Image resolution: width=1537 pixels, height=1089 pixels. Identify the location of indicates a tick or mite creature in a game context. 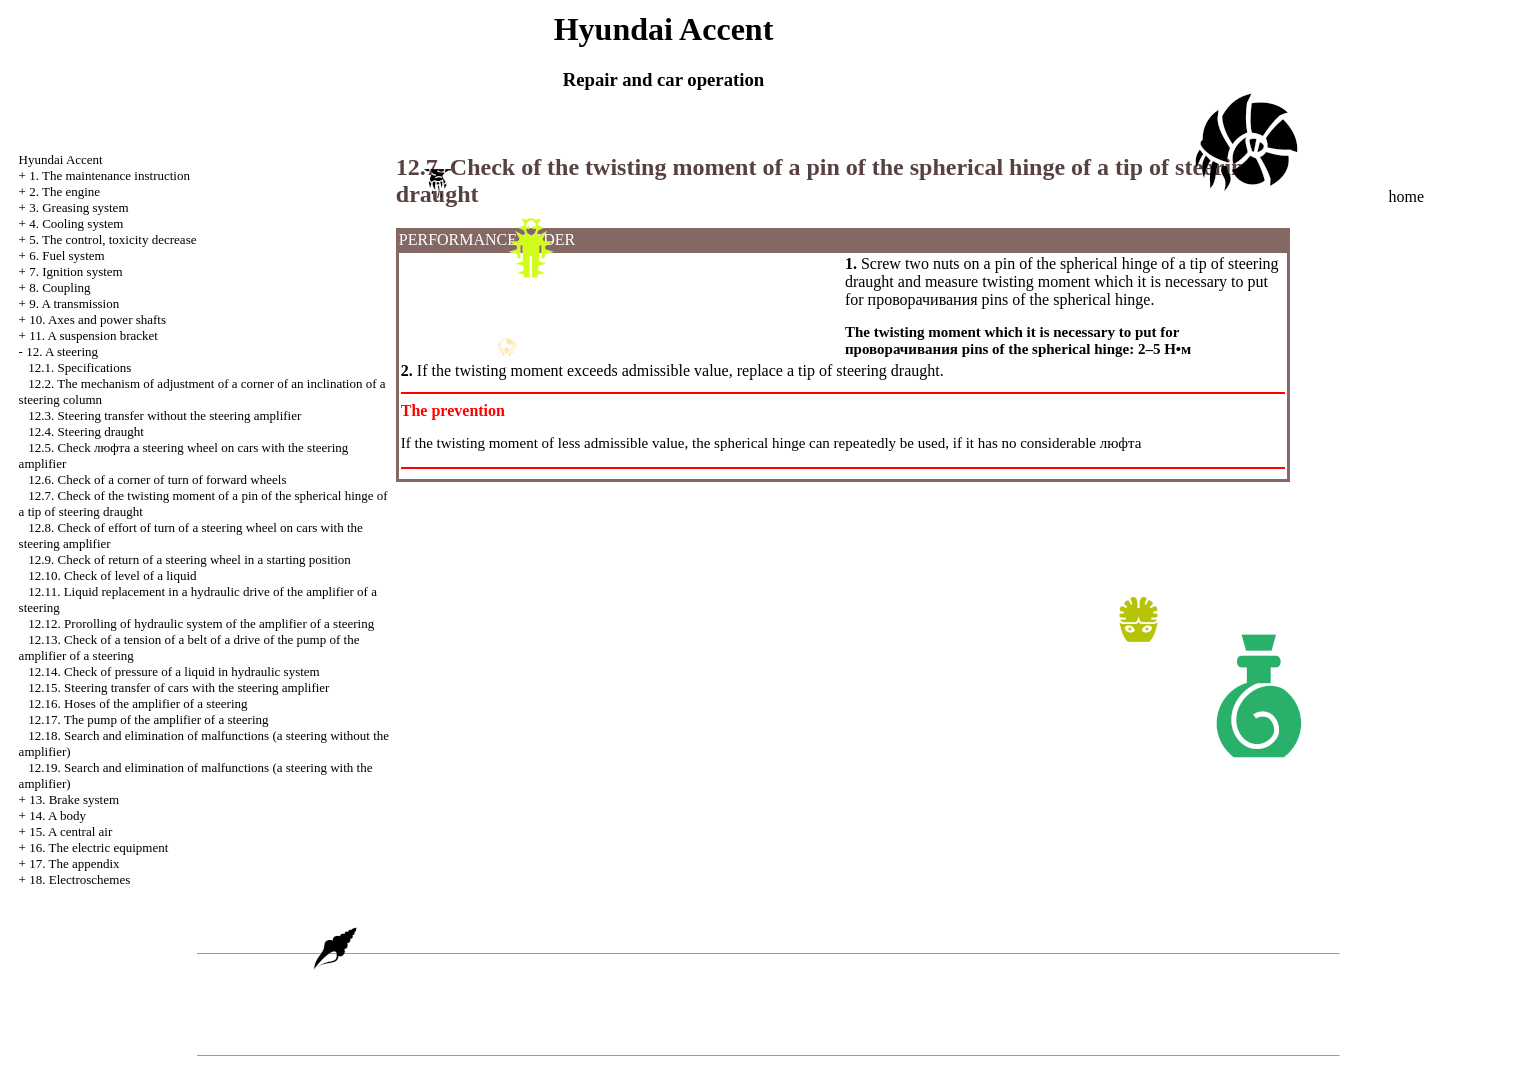
(506, 347).